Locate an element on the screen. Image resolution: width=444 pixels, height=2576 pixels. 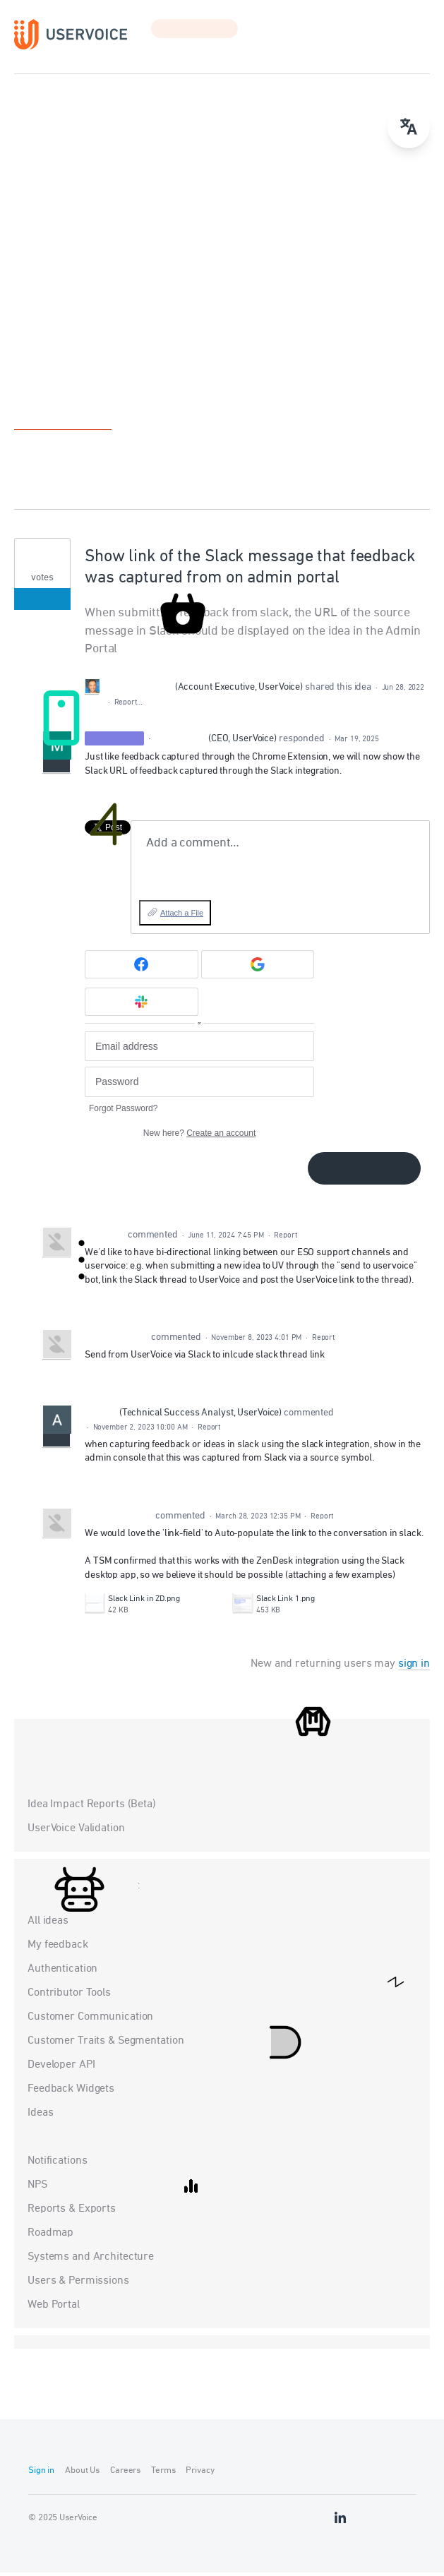
access device camera through mobile app is located at coordinates (61, 718).